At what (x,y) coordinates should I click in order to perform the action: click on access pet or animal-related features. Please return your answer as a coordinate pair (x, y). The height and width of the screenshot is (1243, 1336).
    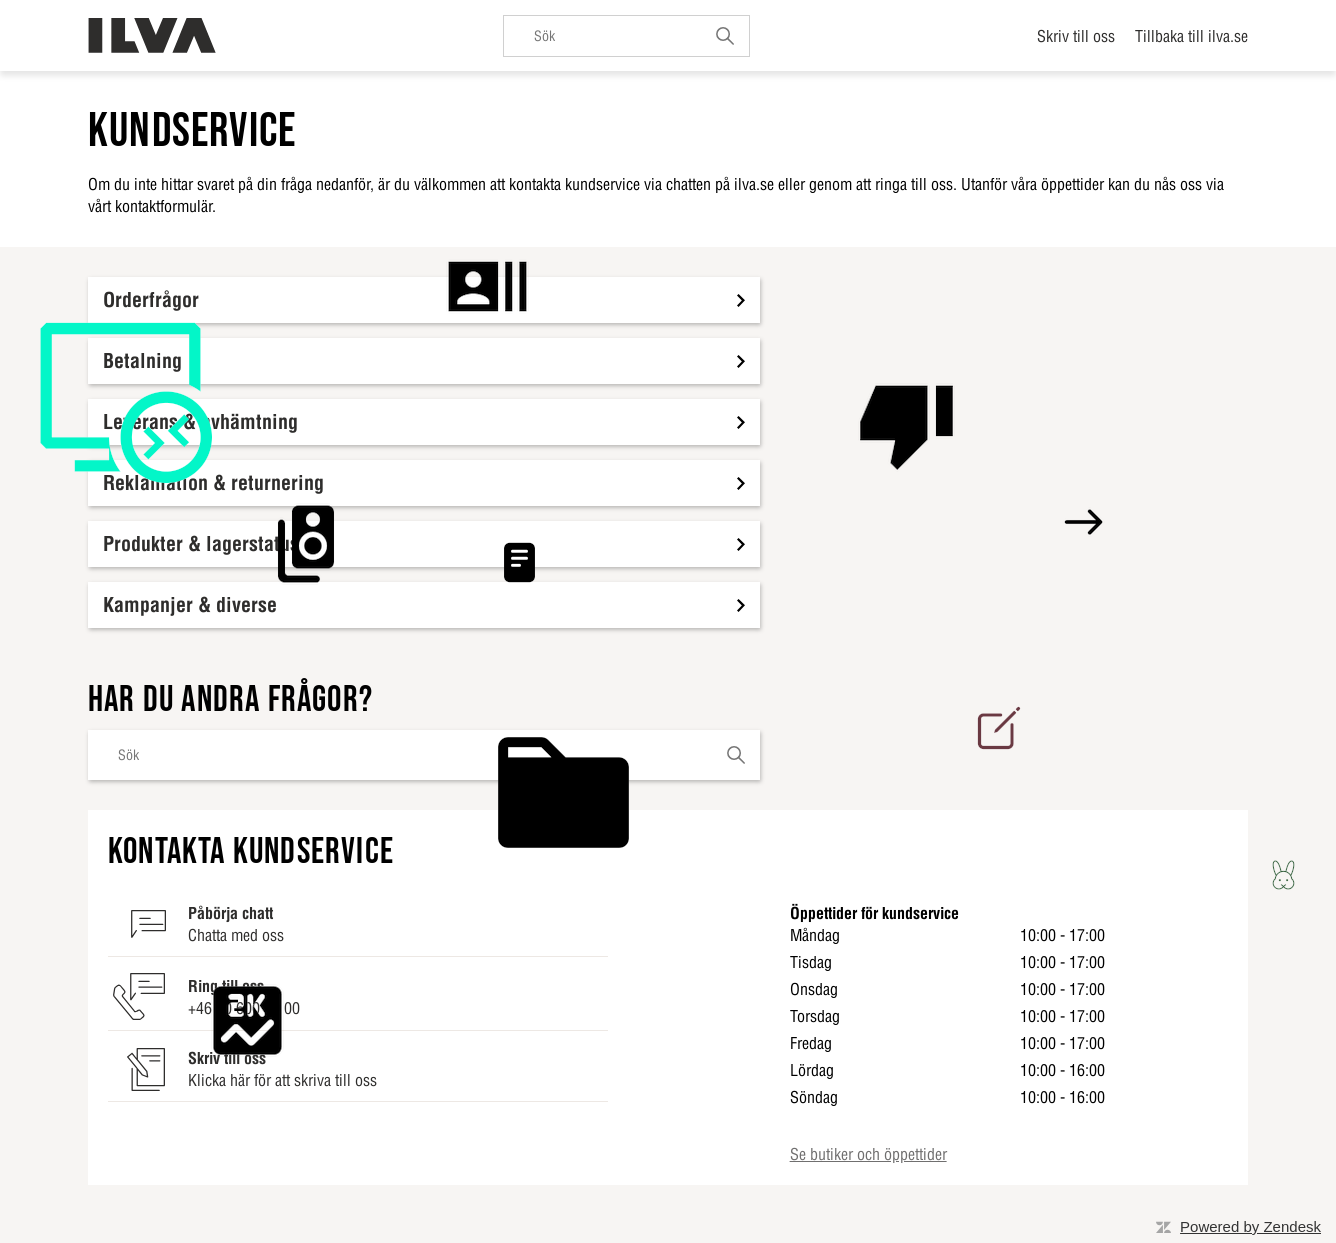
    Looking at the image, I should click on (1283, 875).